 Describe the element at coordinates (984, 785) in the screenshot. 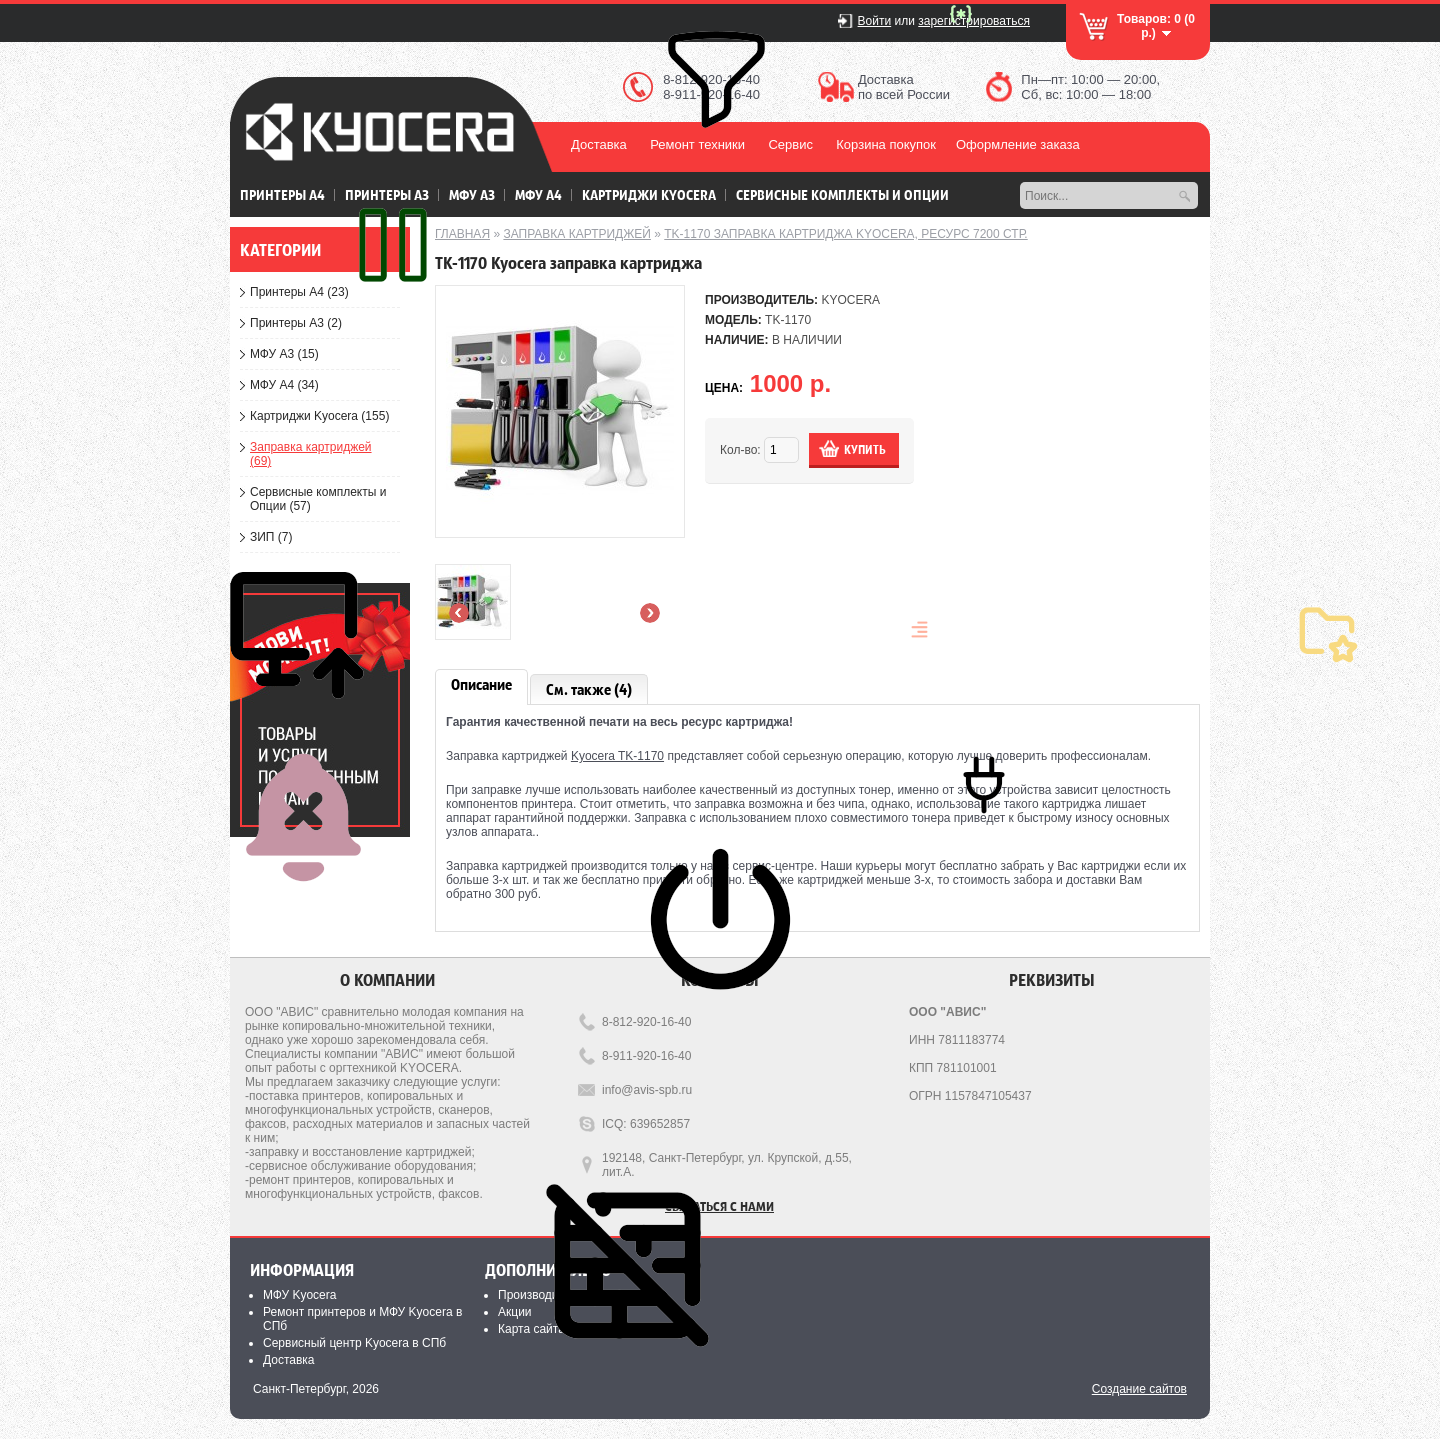

I see `connect to power or charging` at that location.